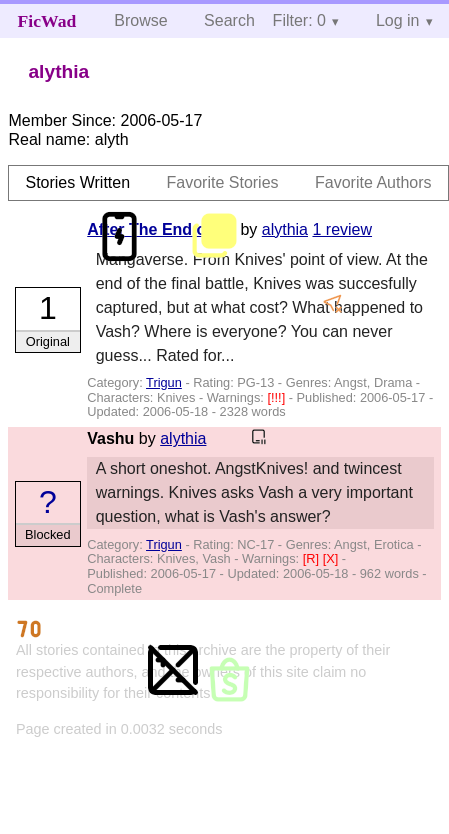 This screenshot has width=449, height=834. I want to click on indicates device is currently charging, so click(119, 236).